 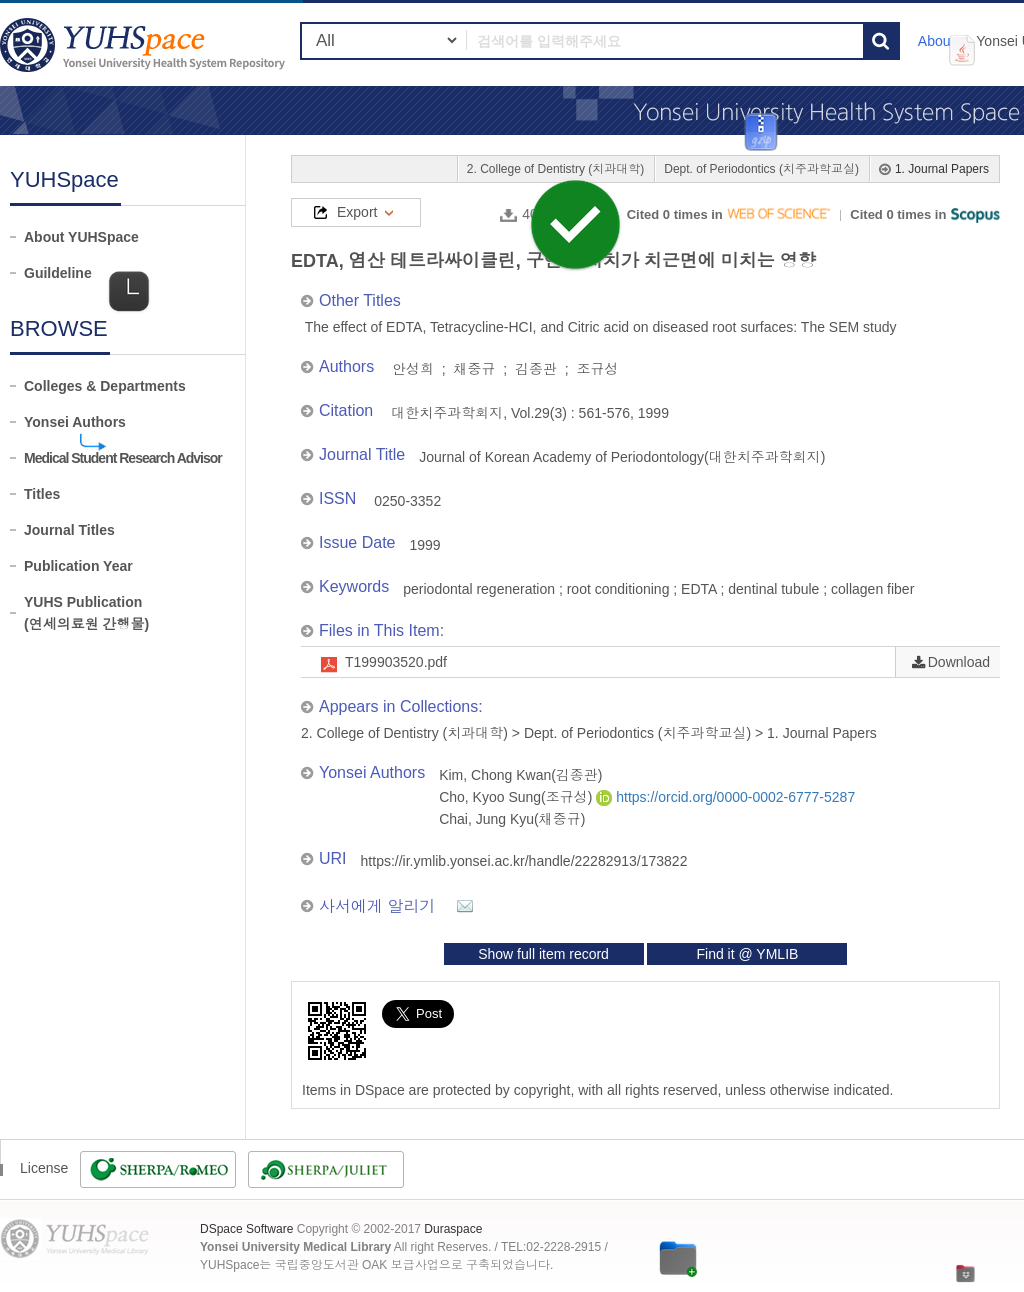 What do you see at coordinates (93, 440) in the screenshot?
I see `forward an email to another recipient` at bounding box center [93, 440].